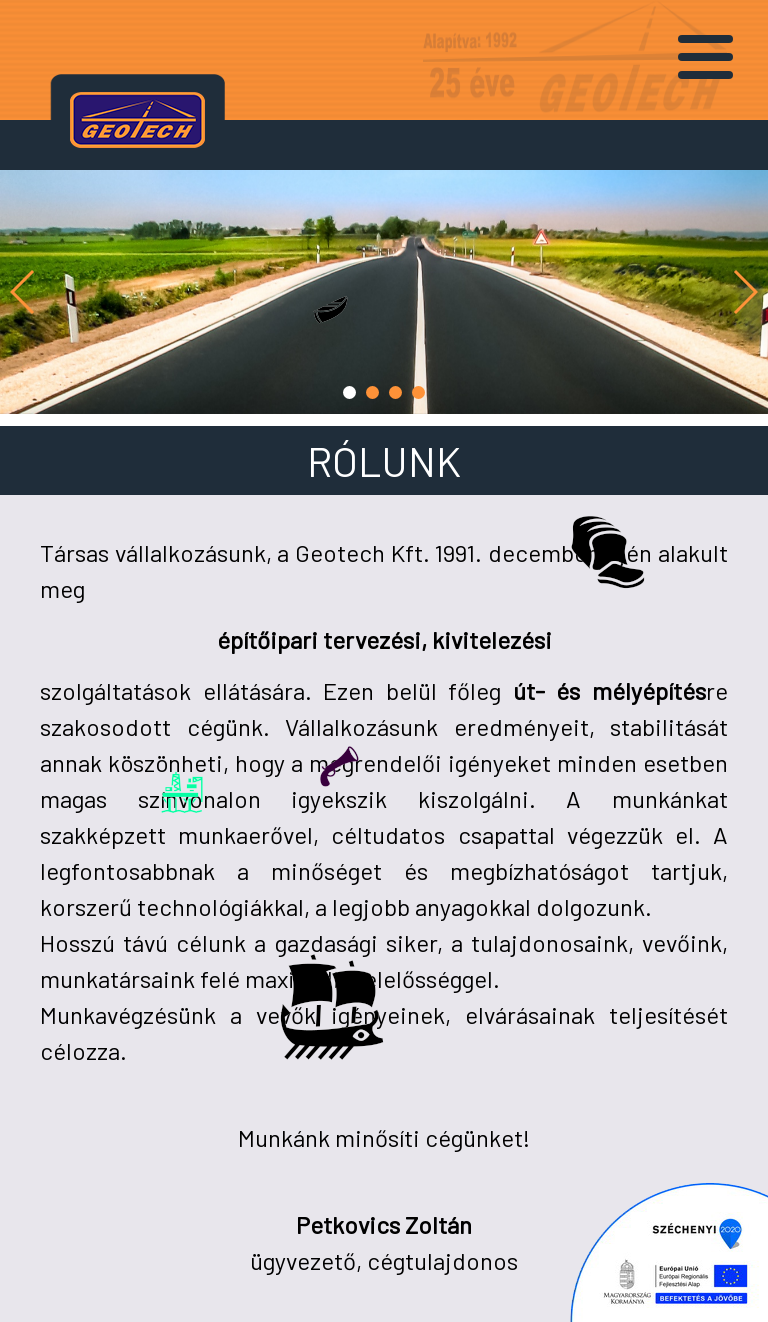 The height and width of the screenshot is (1322, 768). I want to click on access canoe or kayak rental options, so click(330, 309).